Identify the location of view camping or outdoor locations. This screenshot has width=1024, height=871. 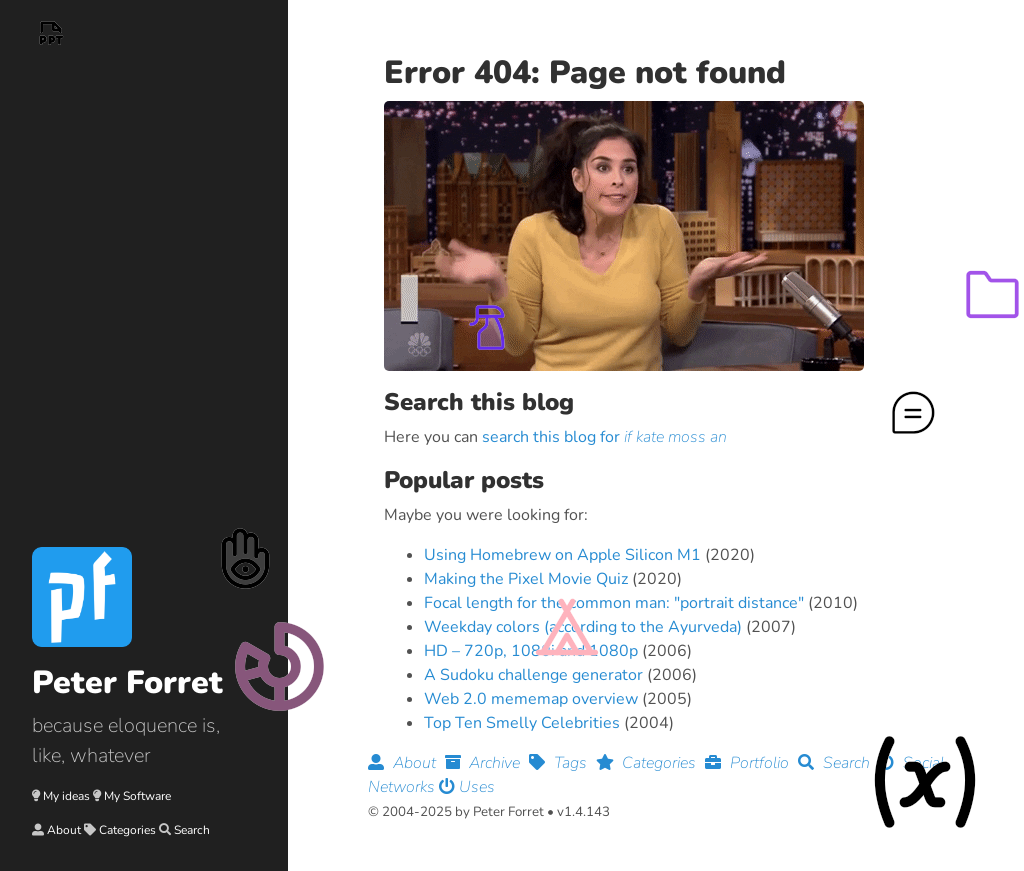
(567, 627).